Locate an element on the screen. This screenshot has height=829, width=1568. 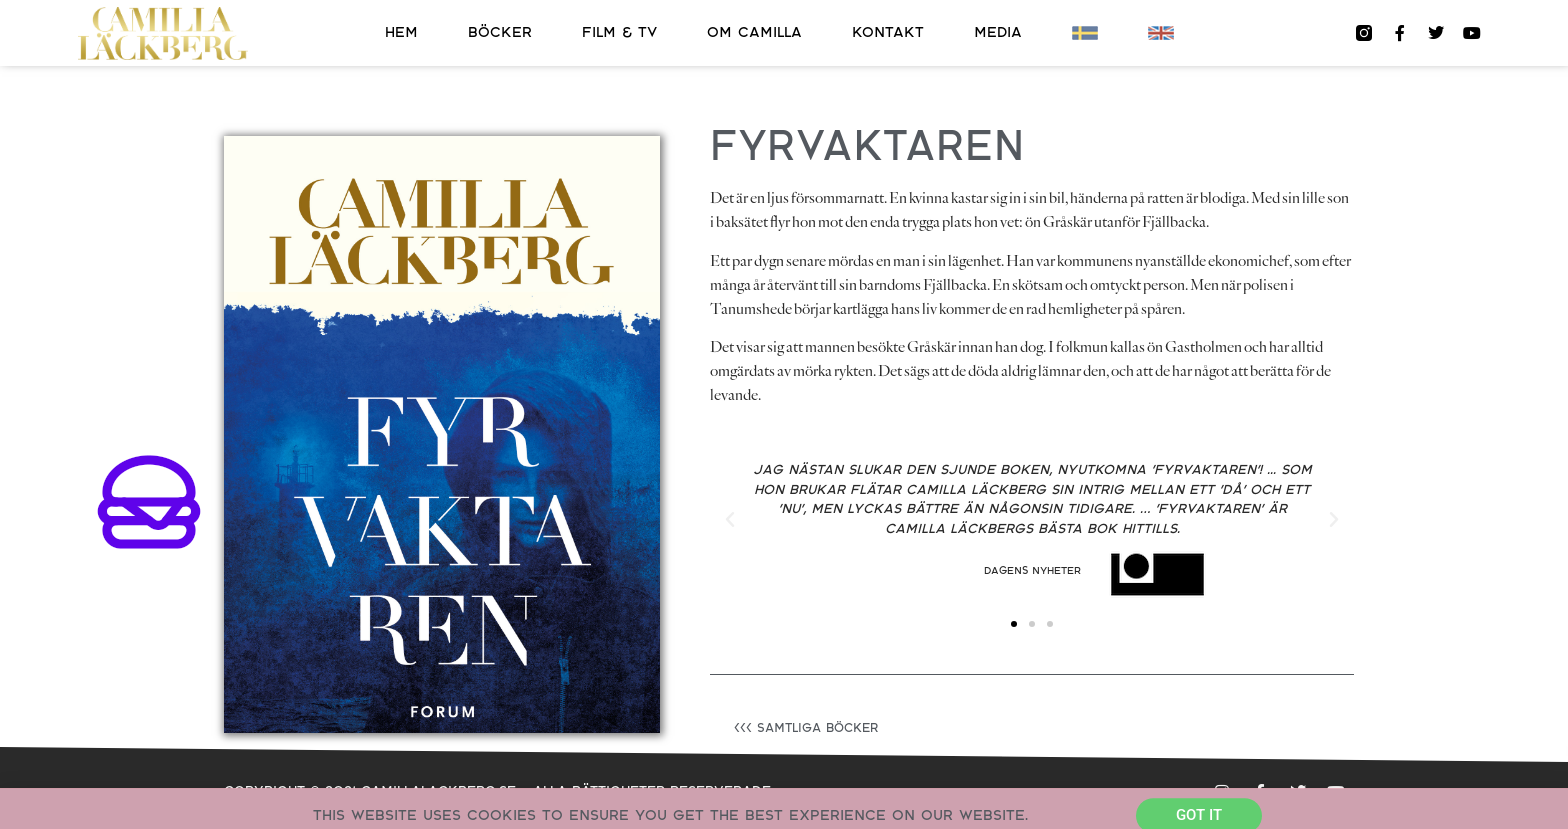
view food or restaurant options is located at coordinates (149, 502).